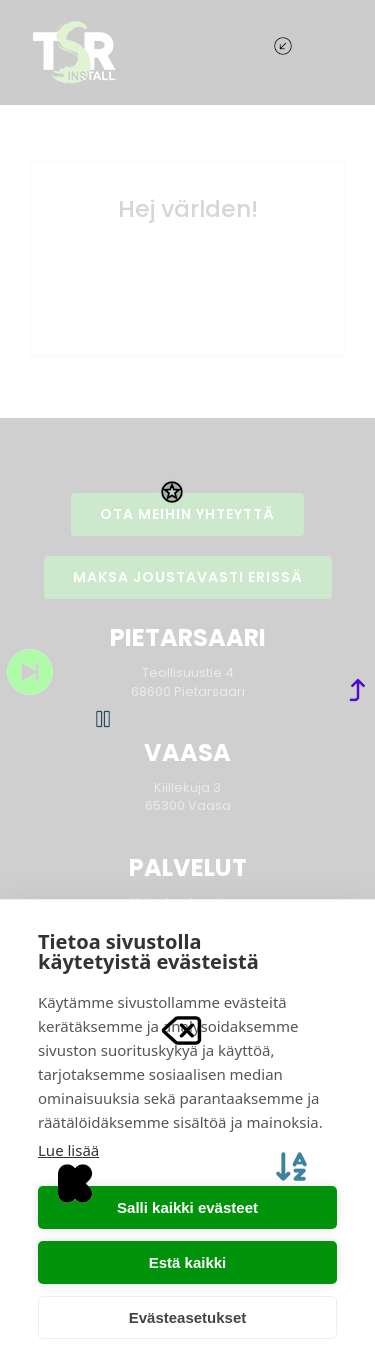 The image size is (375, 1364). Describe the element at coordinates (74, 1183) in the screenshot. I see `link to Kickstarter profile or campaign` at that location.